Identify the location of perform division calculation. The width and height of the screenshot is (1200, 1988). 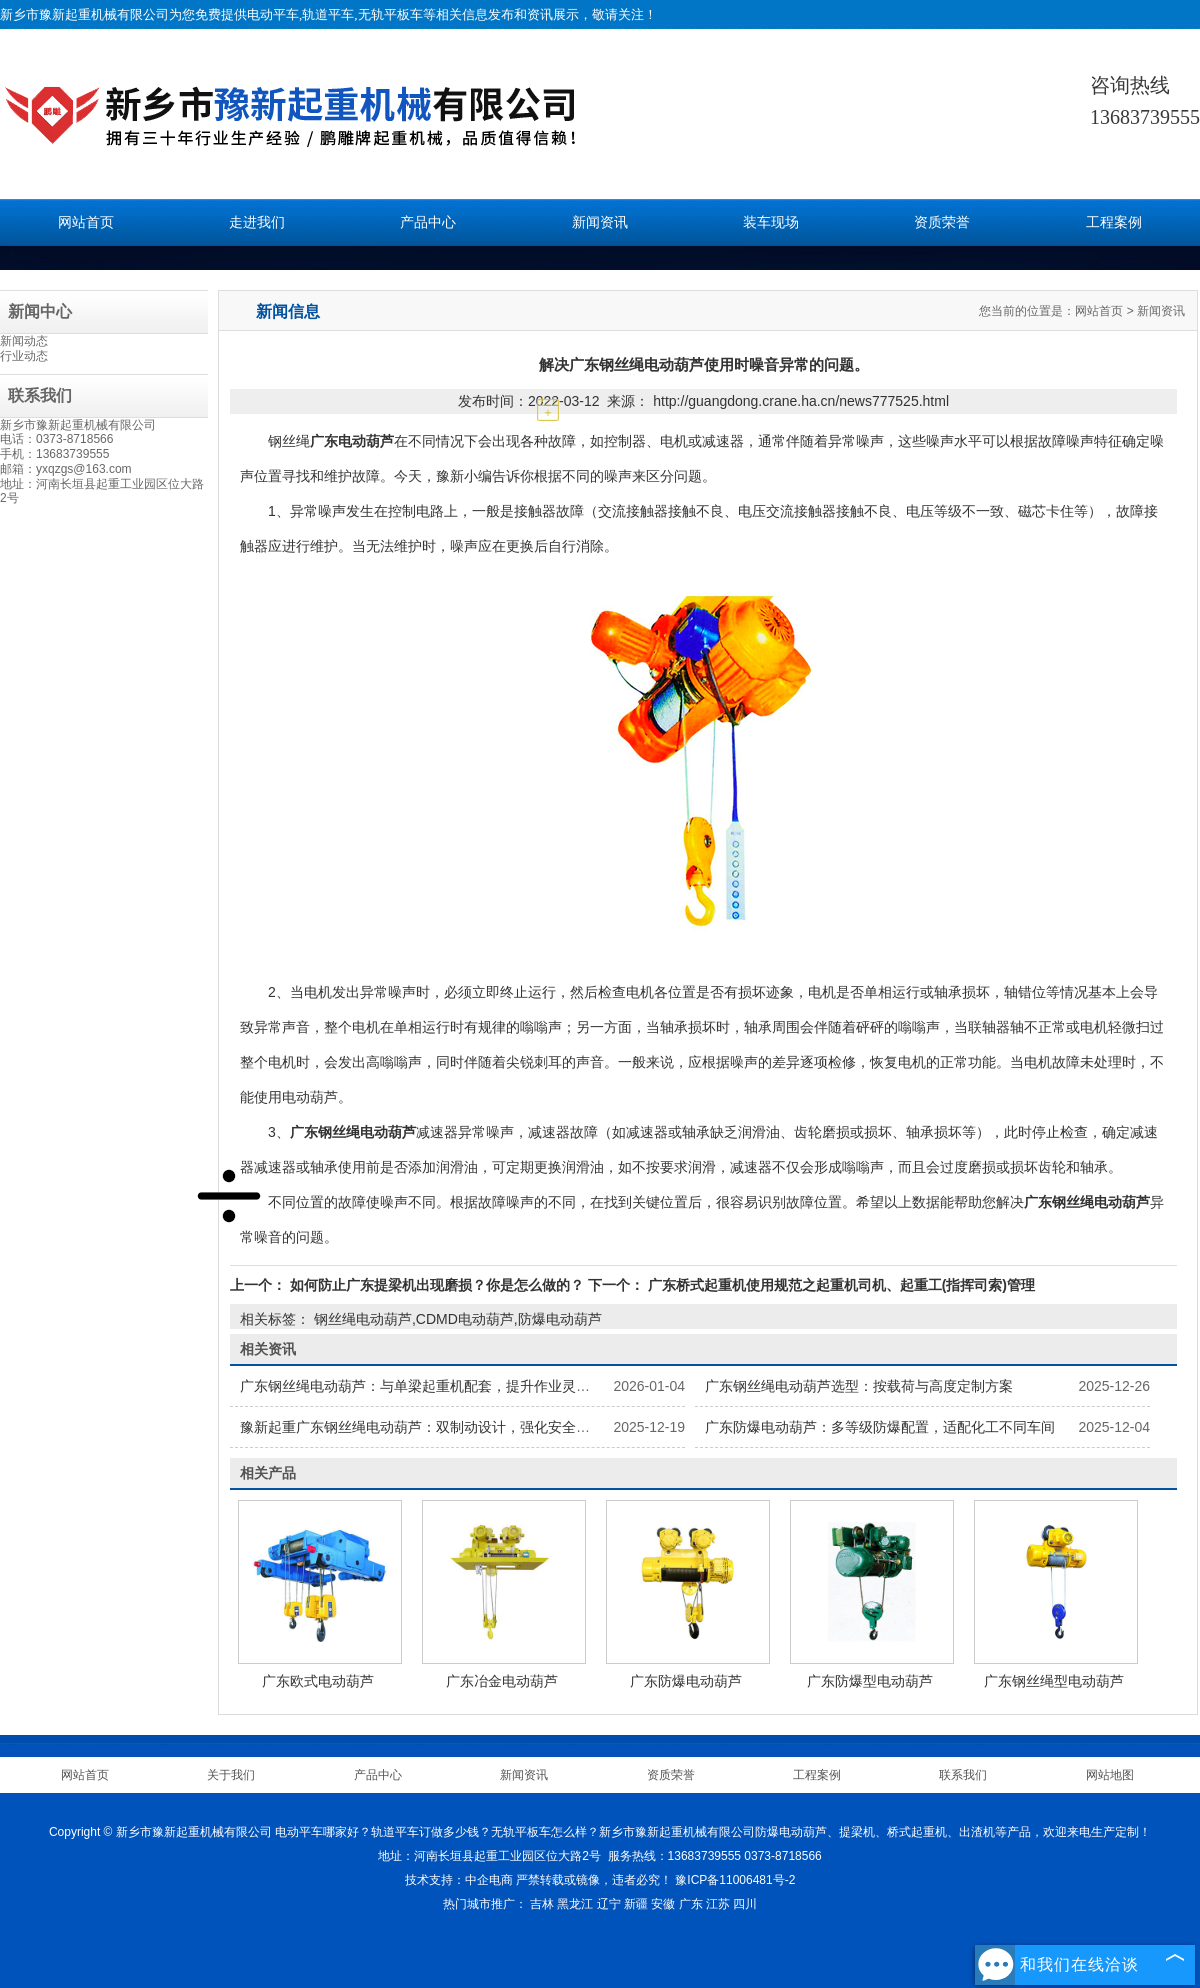
(229, 1196).